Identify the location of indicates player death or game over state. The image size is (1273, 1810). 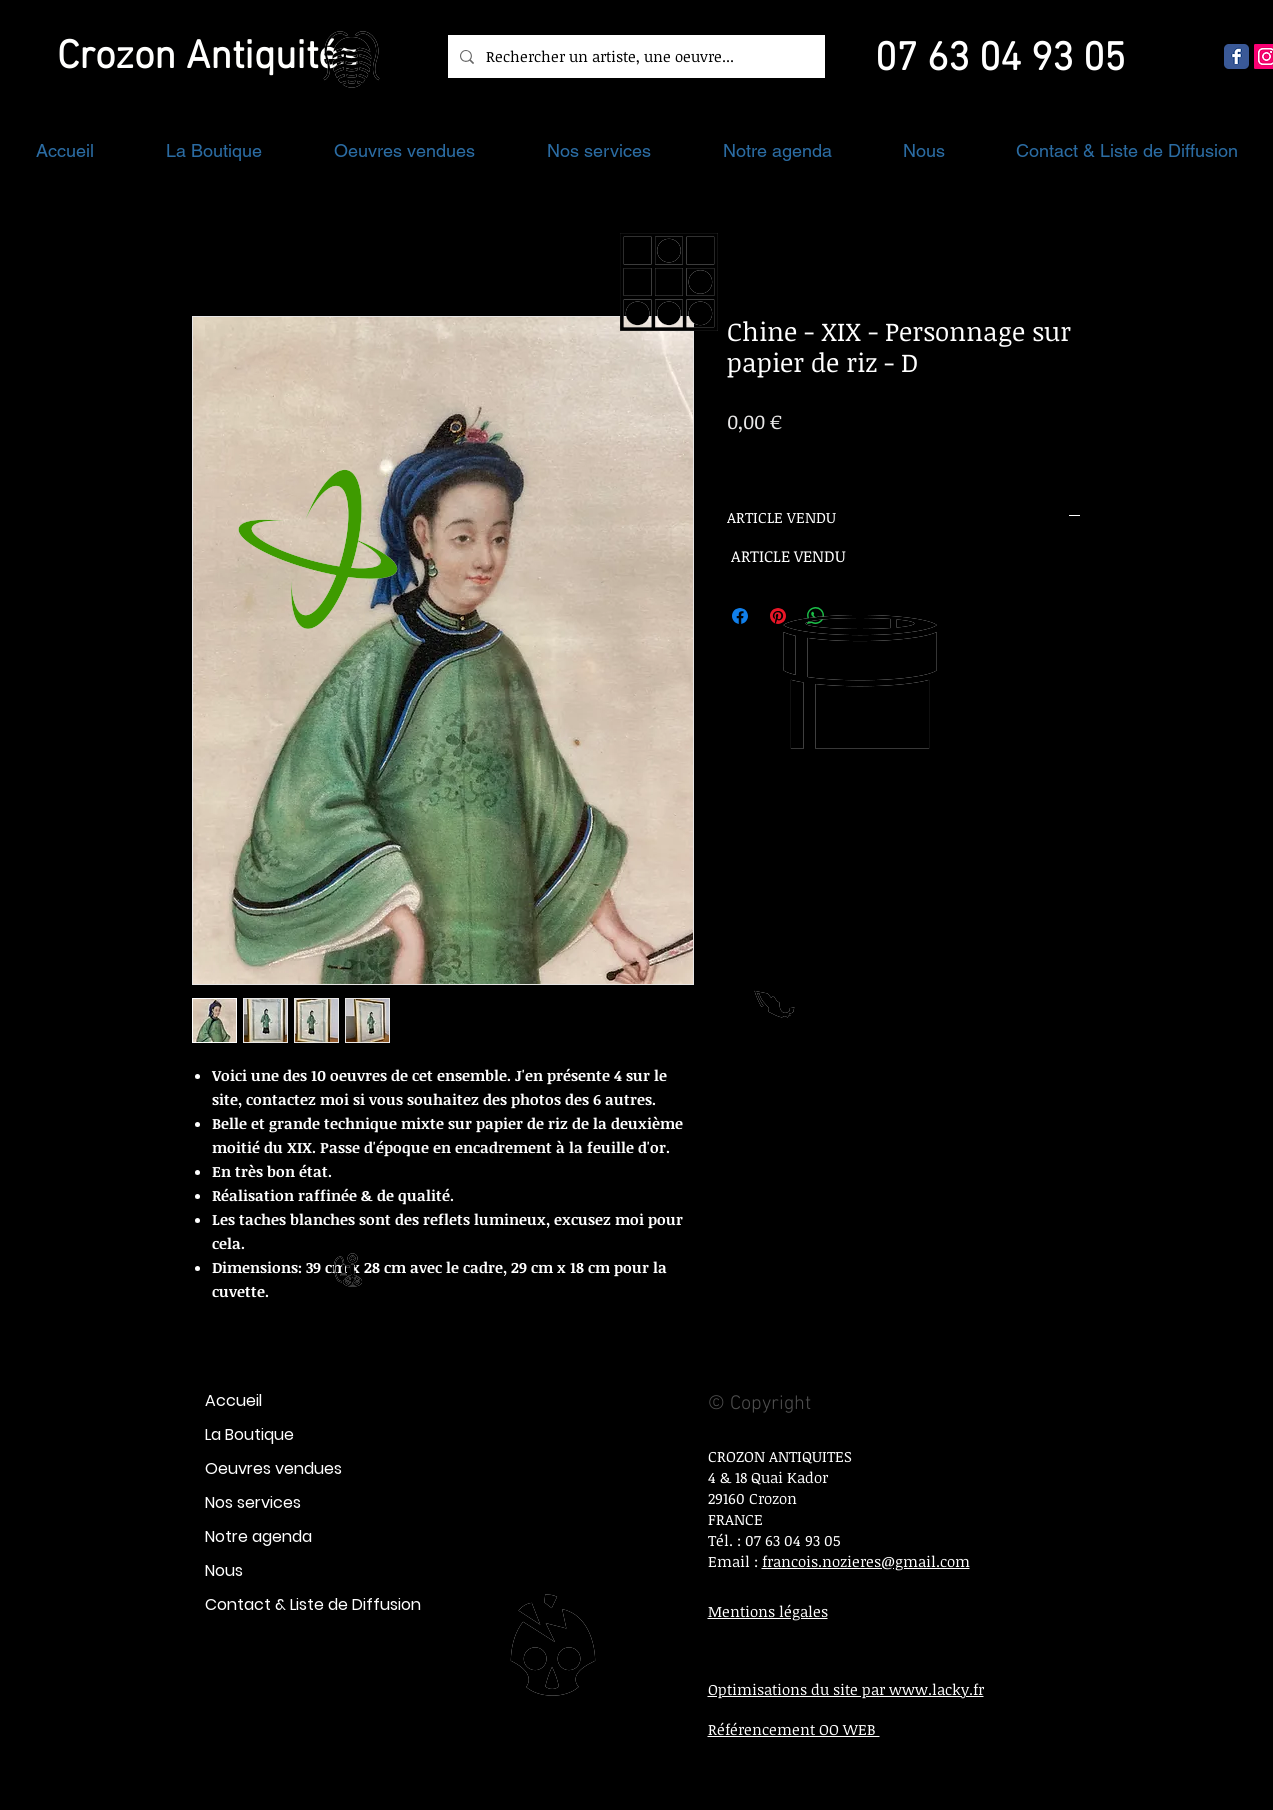
(552, 1647).